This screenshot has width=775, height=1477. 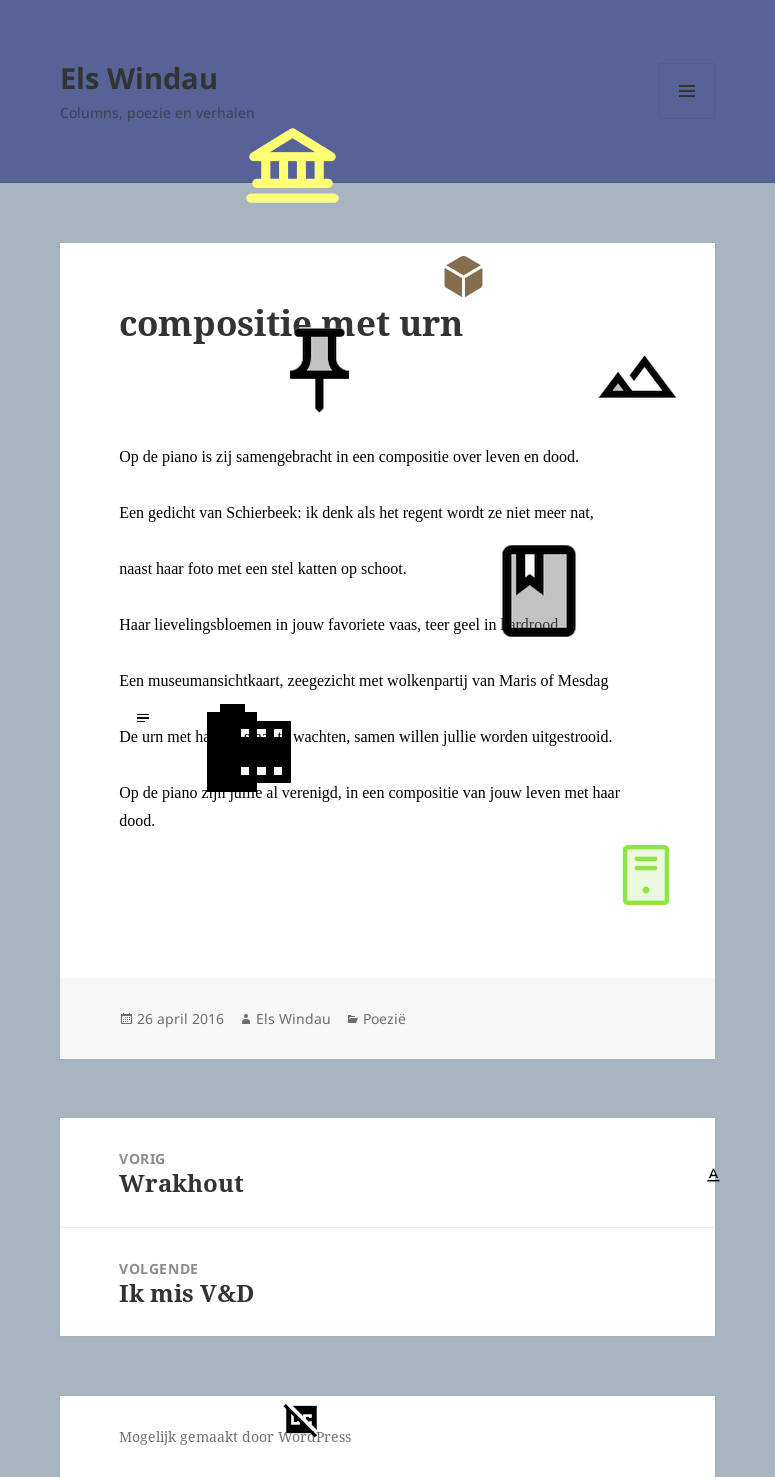 I want to click on access your saved bookmarks or reading list, so click(x=539, y=591).